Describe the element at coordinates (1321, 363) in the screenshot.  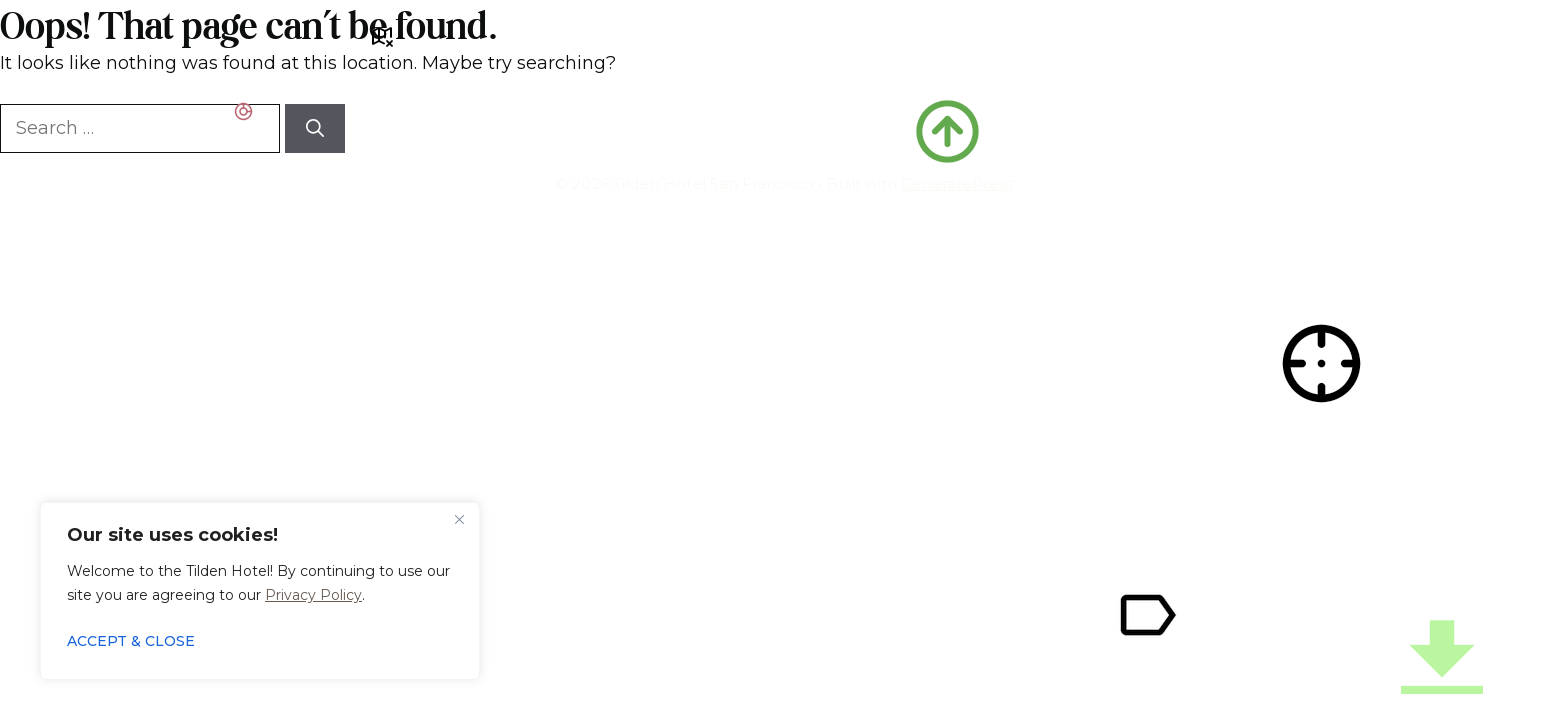
I see `focus or center the camera viewfinder` at that location.